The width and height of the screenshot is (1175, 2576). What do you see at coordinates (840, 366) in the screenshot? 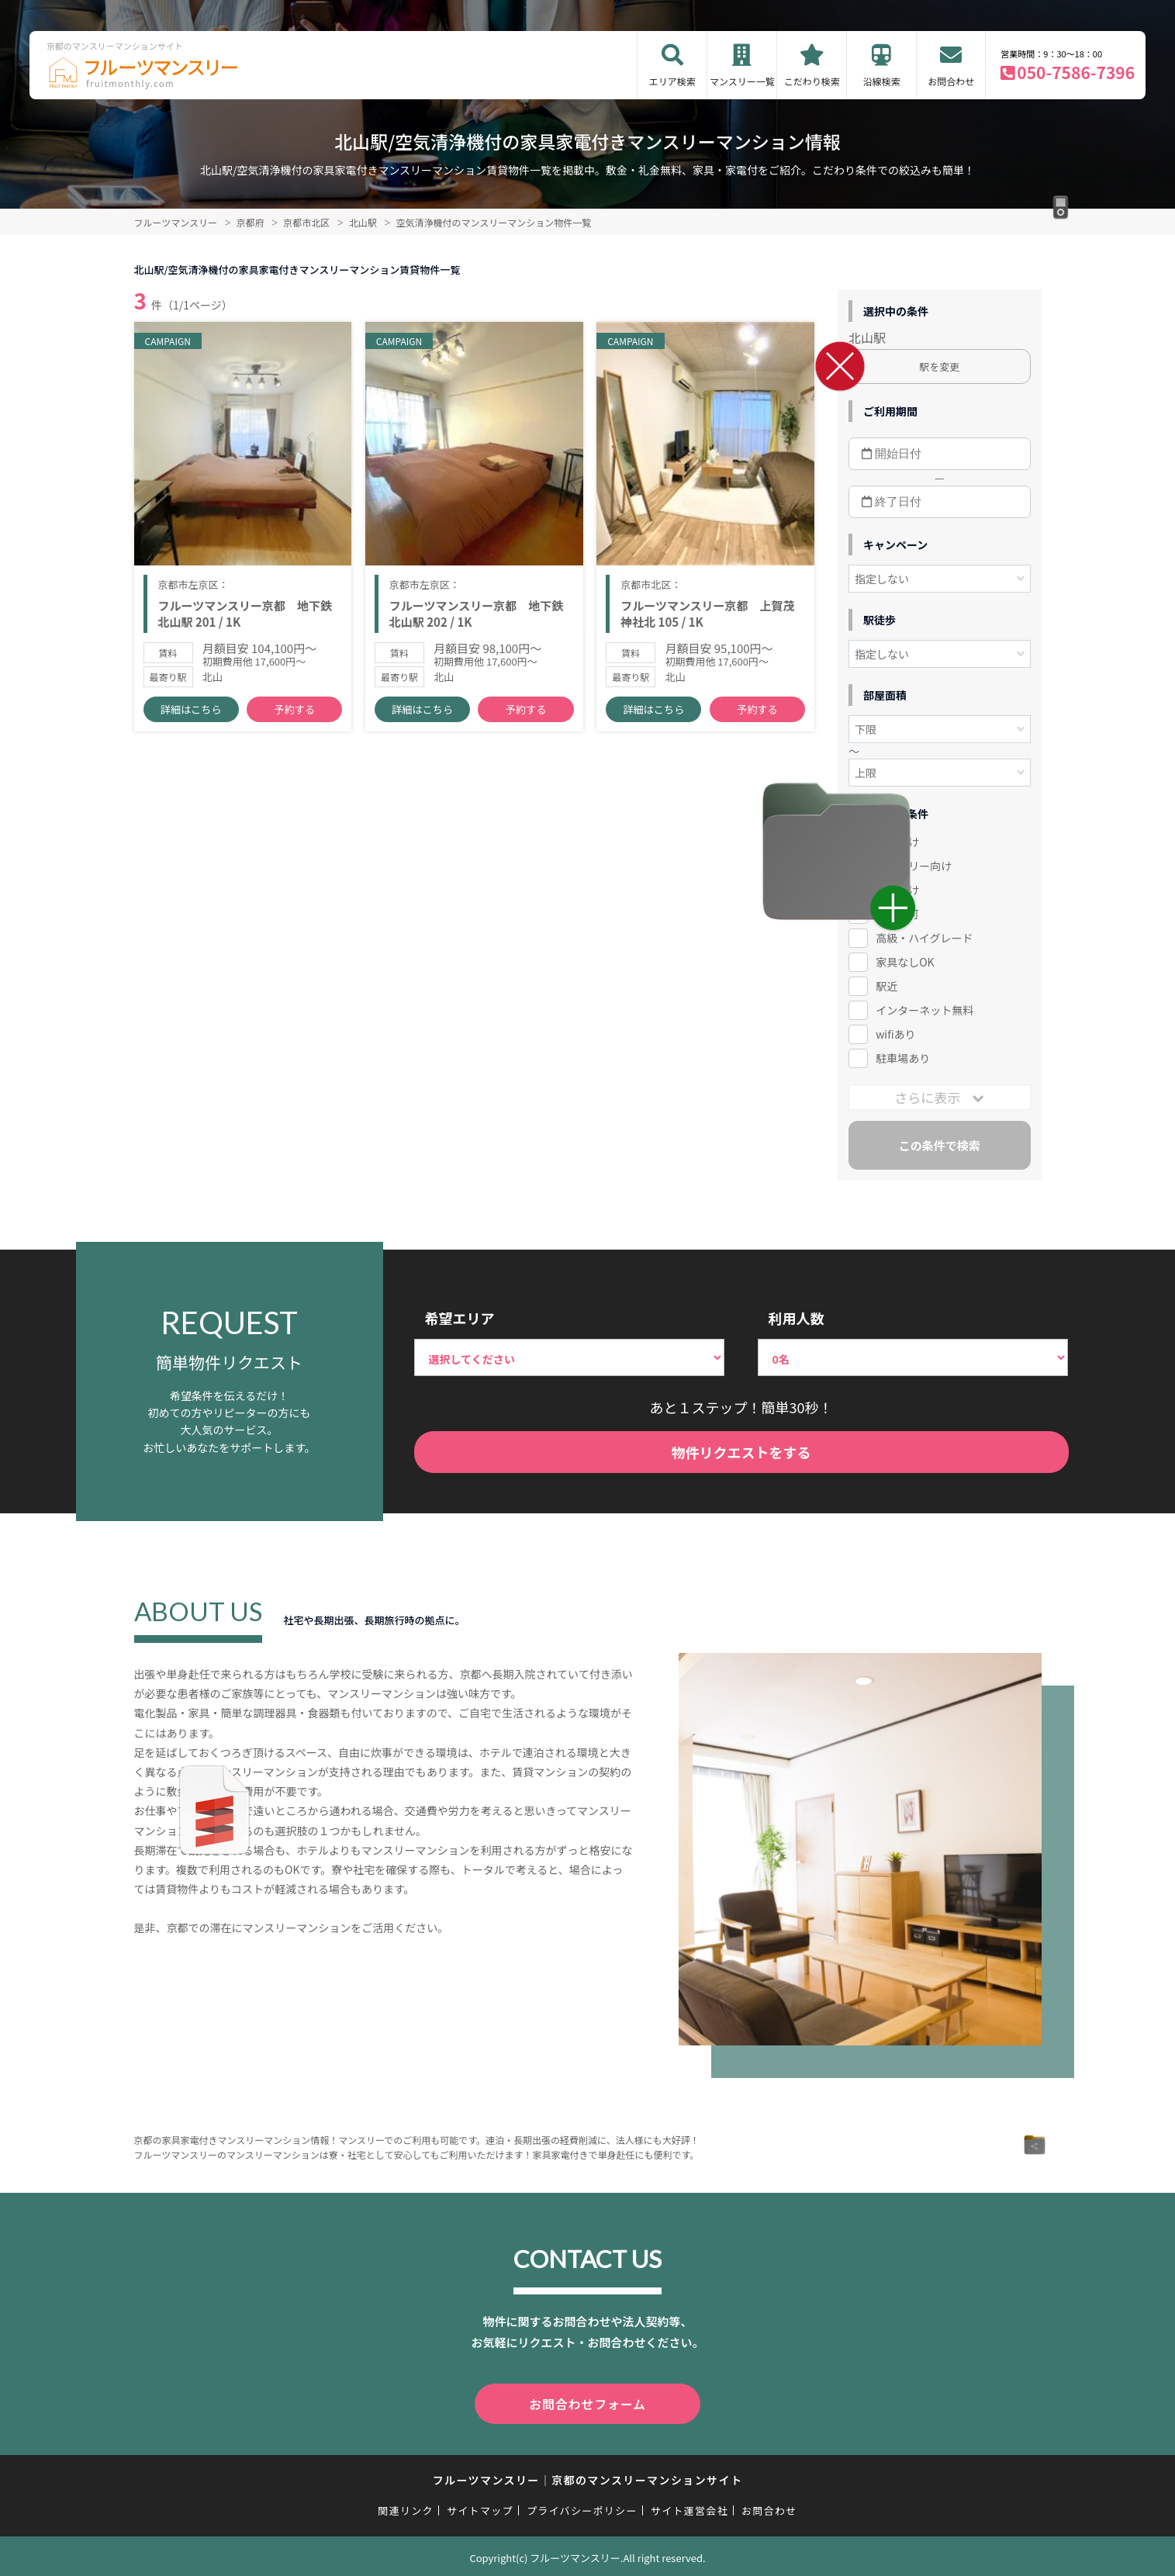
I see `indicates a file cannot be synced to Dropbox` at bounding box center [840, 366].